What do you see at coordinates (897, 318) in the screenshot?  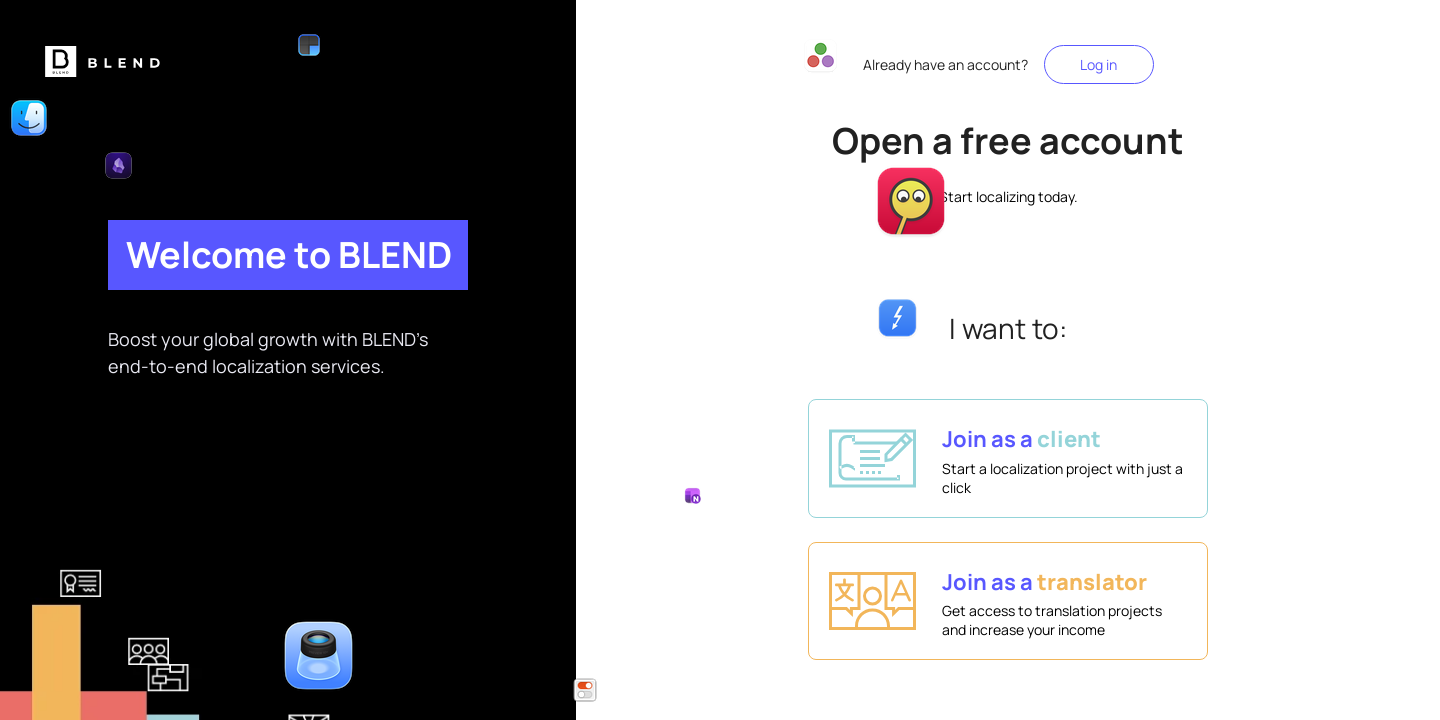 I see `access thunderbolt port settings` at bounding box center [897, 318].